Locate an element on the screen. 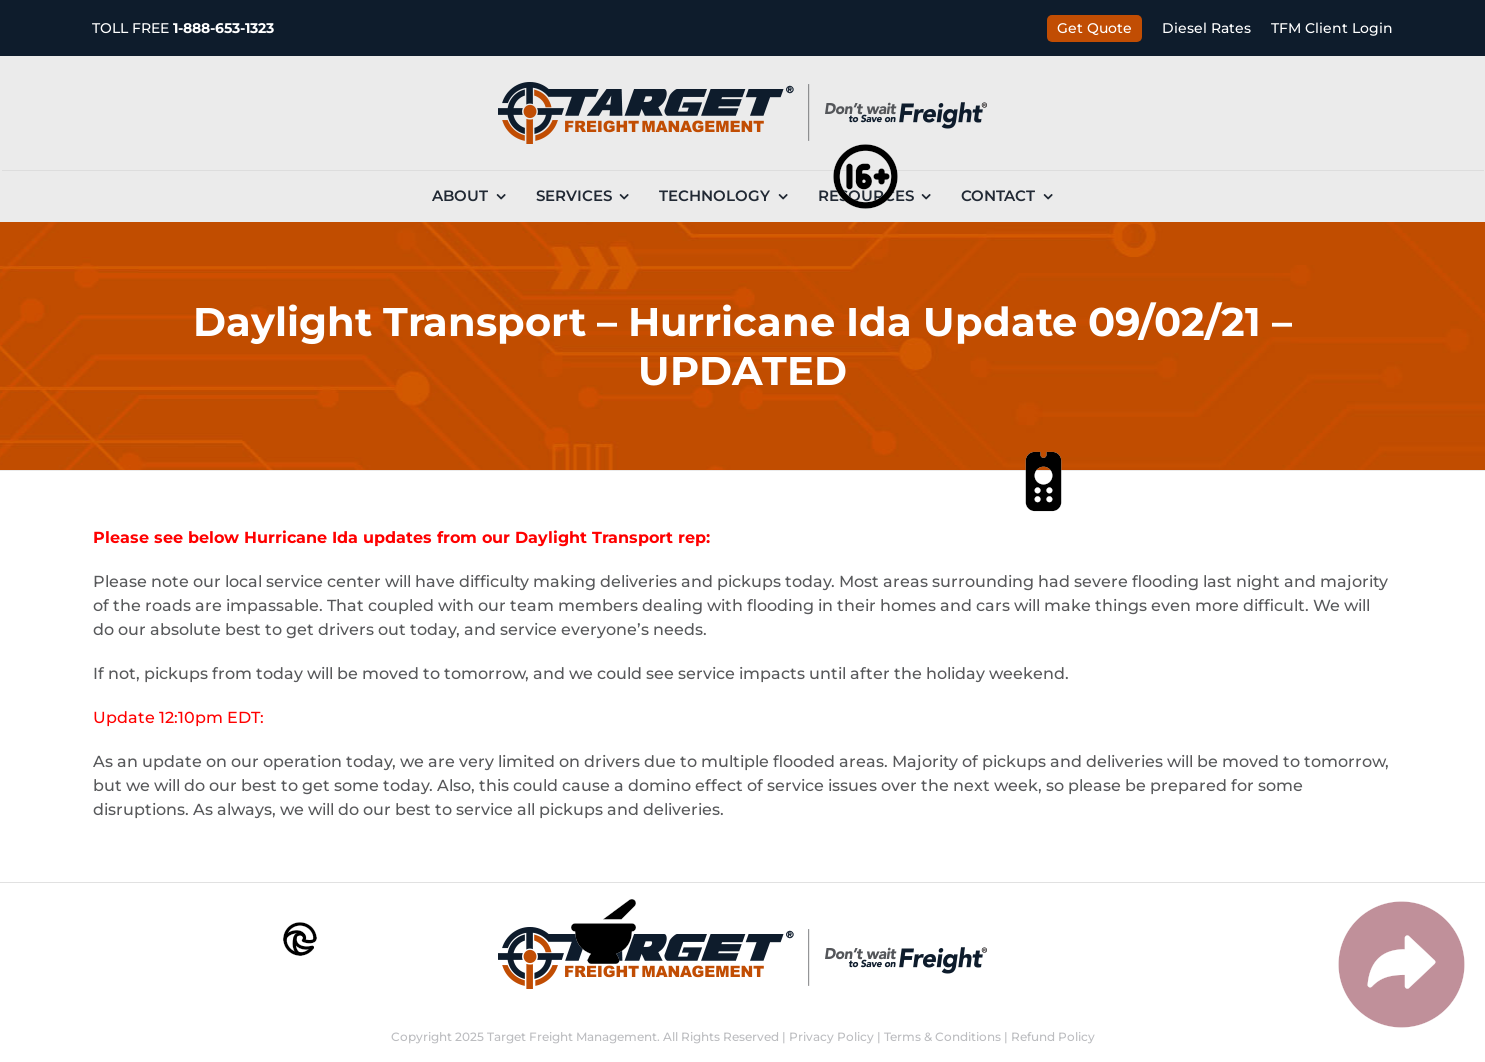  indicates content rated for ages 16 and older is located at coordinates (865, 176).